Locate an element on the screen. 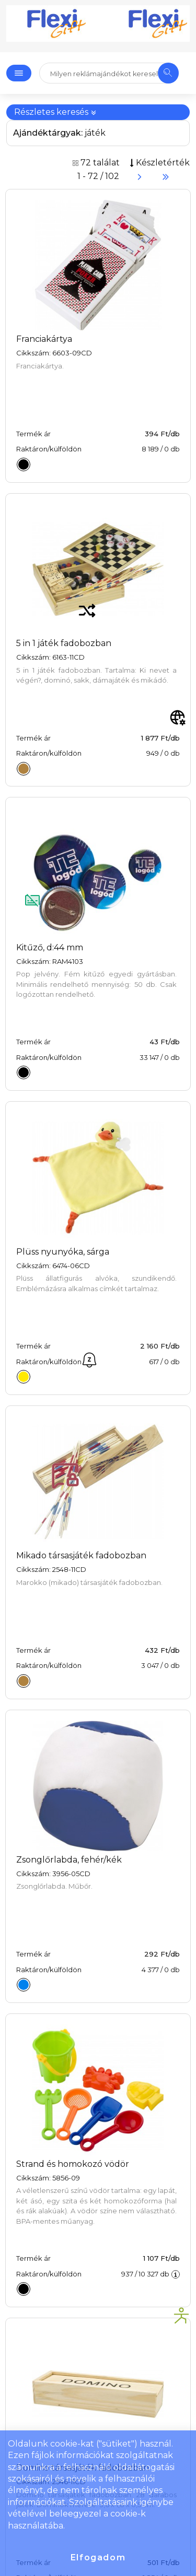  access tai chi or meditation exercises is located at coordinates (181, 2316).